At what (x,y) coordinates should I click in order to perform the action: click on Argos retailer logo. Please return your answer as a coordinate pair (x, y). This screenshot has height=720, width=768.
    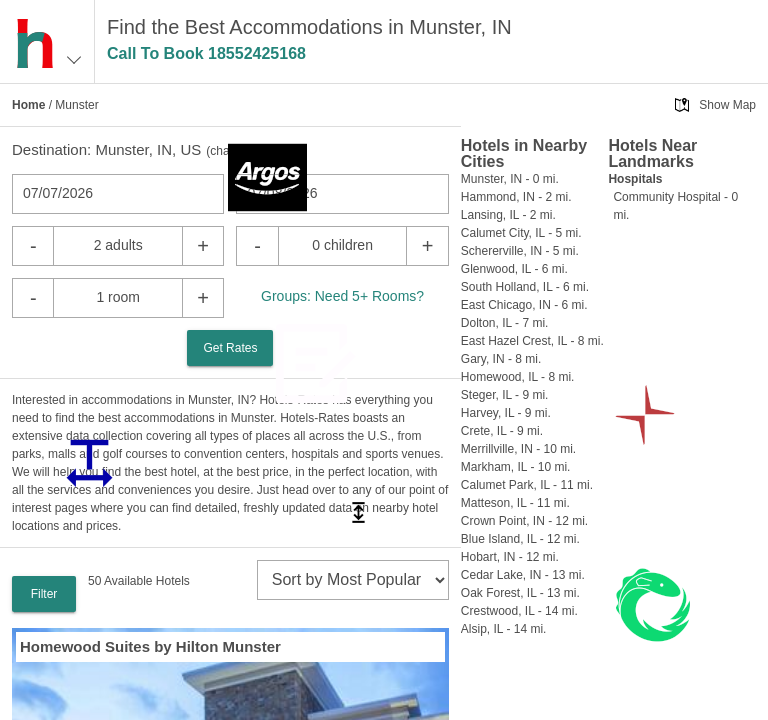
    Looking at the image, I should click on (267, 177).